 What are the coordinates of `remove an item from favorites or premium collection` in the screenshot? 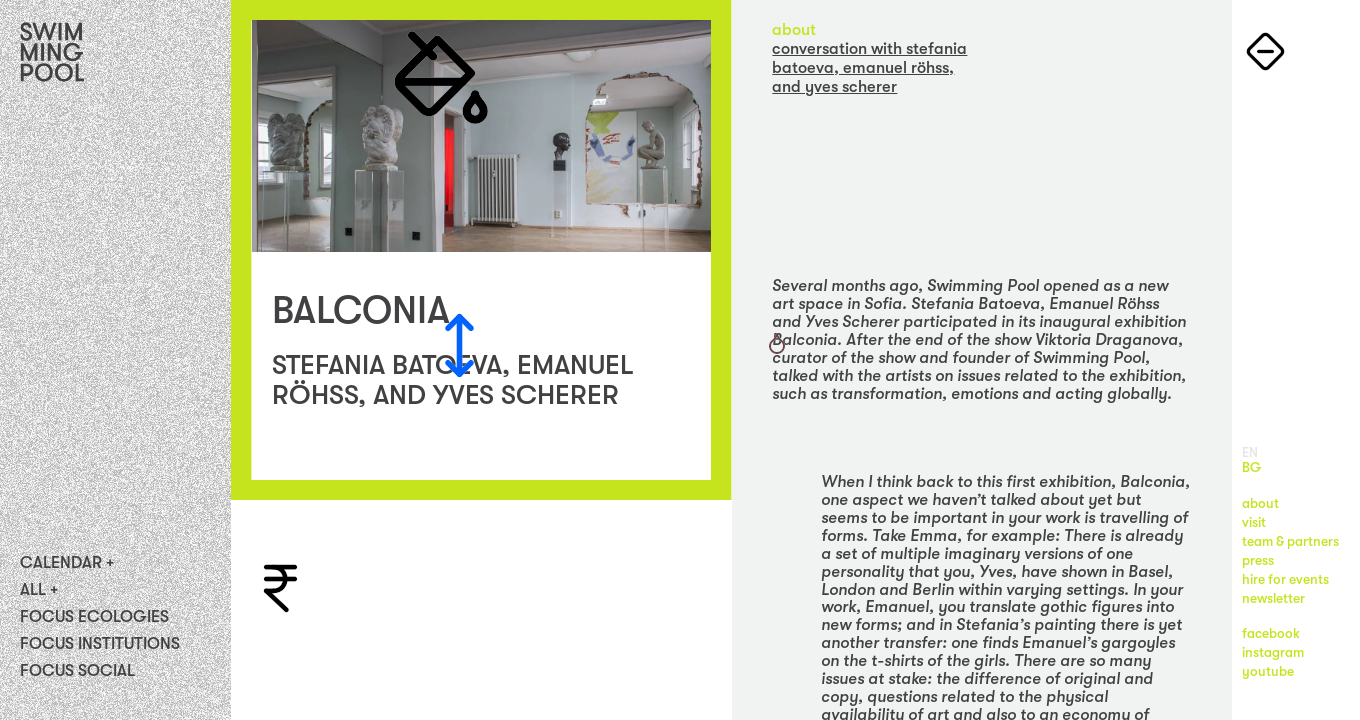 It's located at (1265, 51).